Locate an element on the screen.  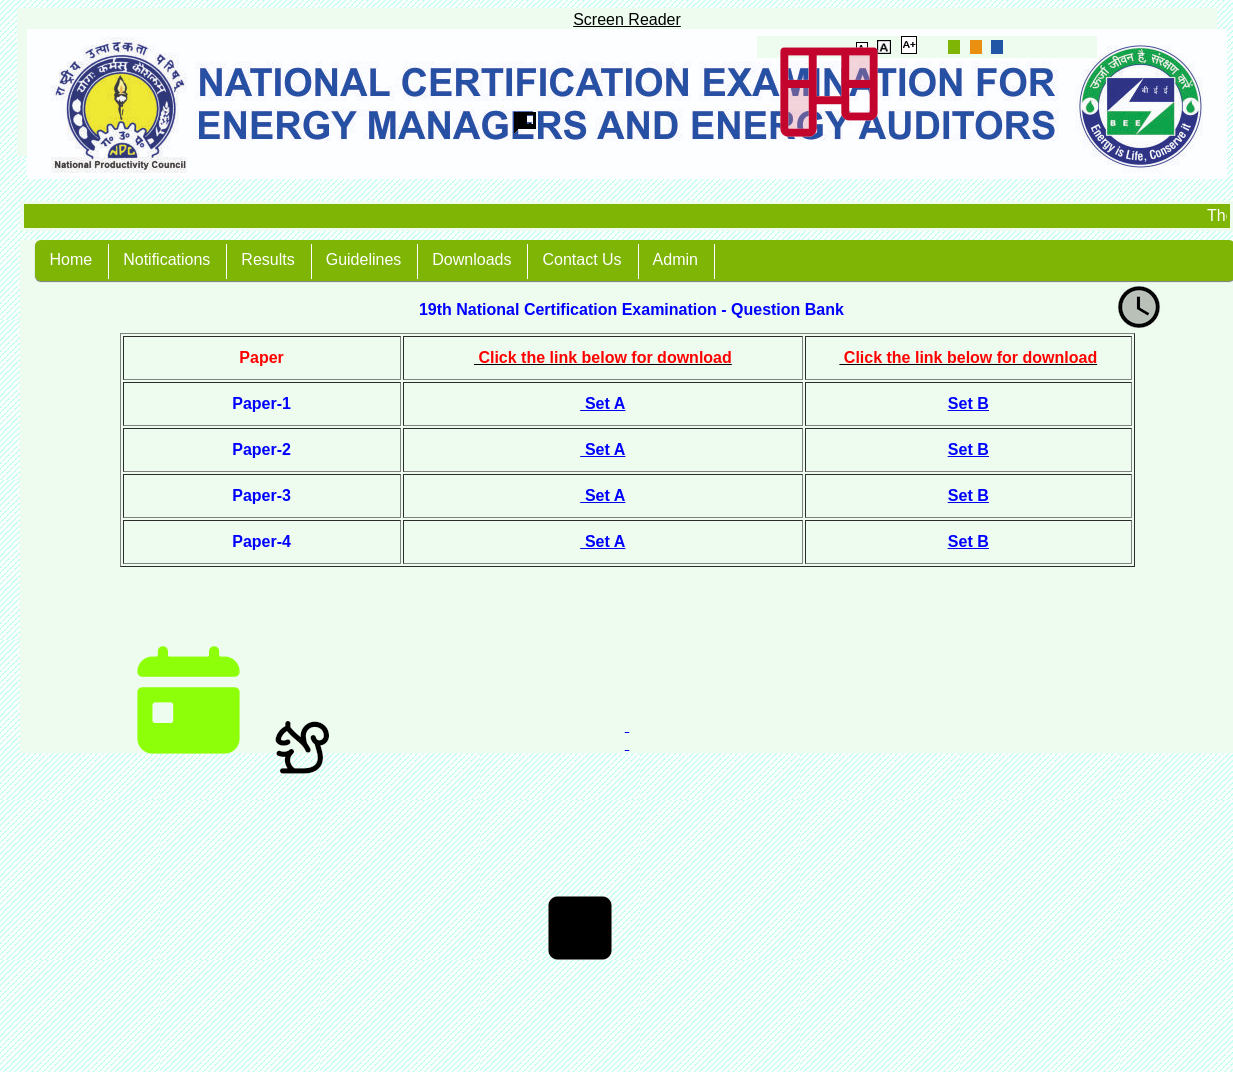
access saved comments or notes is located at coordinates (525, 123).